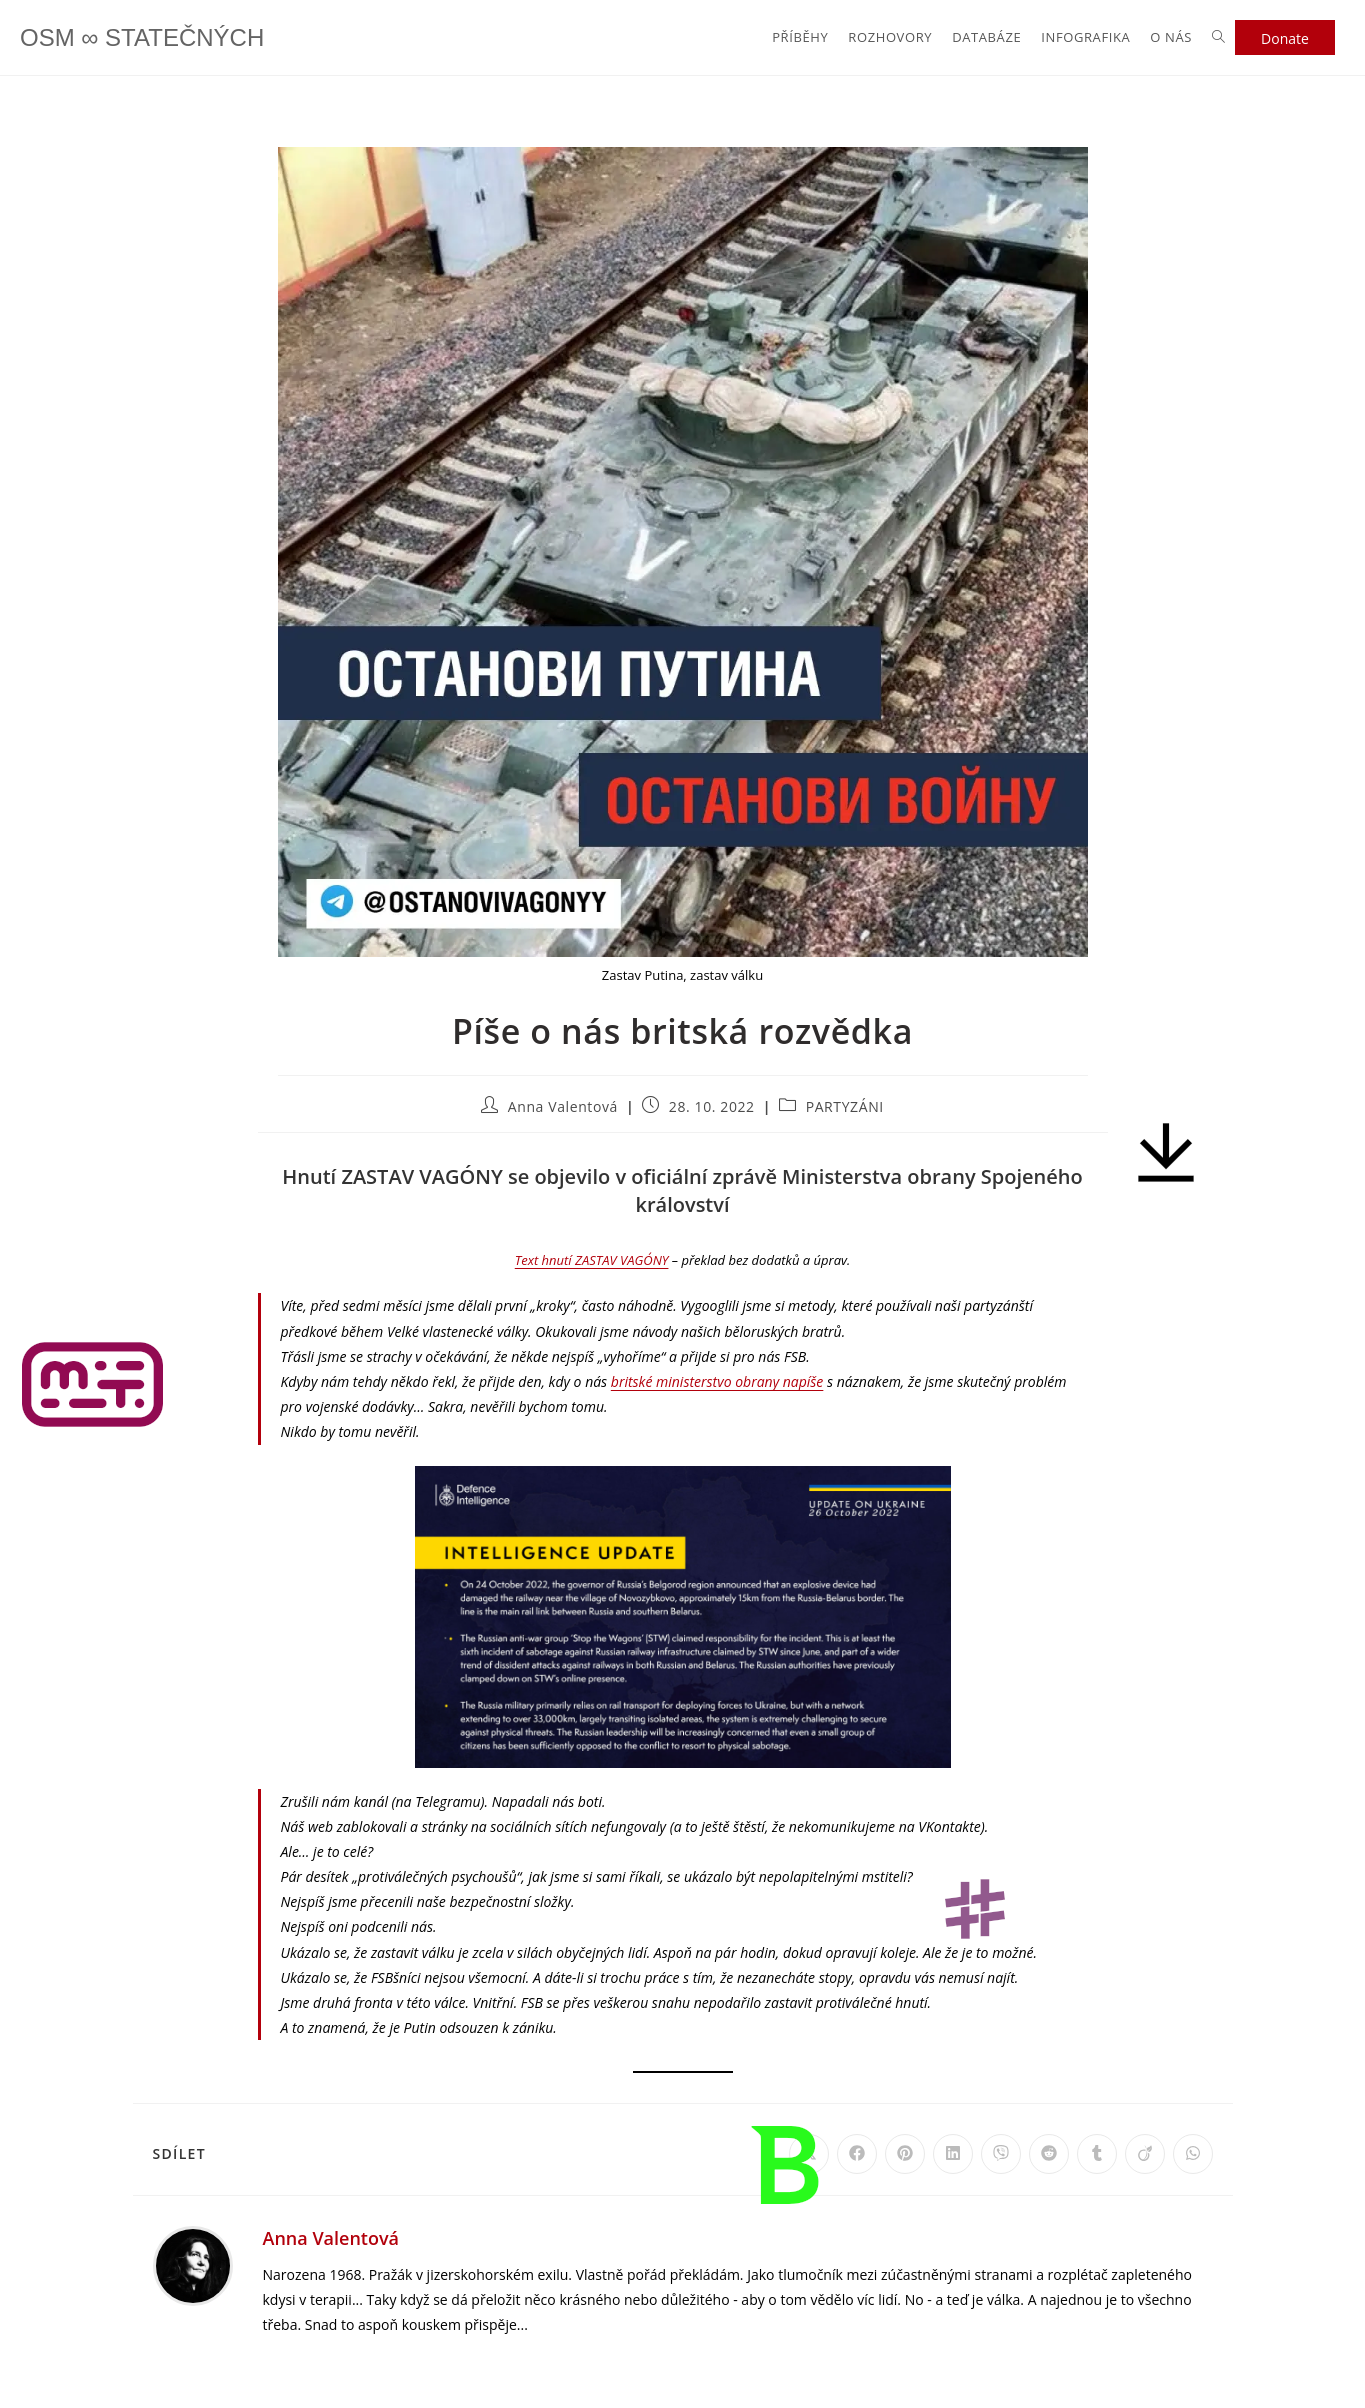 This screenshot has height=2408, width=1365. What do you see at coordinates (975, 1909) in the screenshot?
I see `sharp electronics brand logo` at bounding box center [975, 1909].